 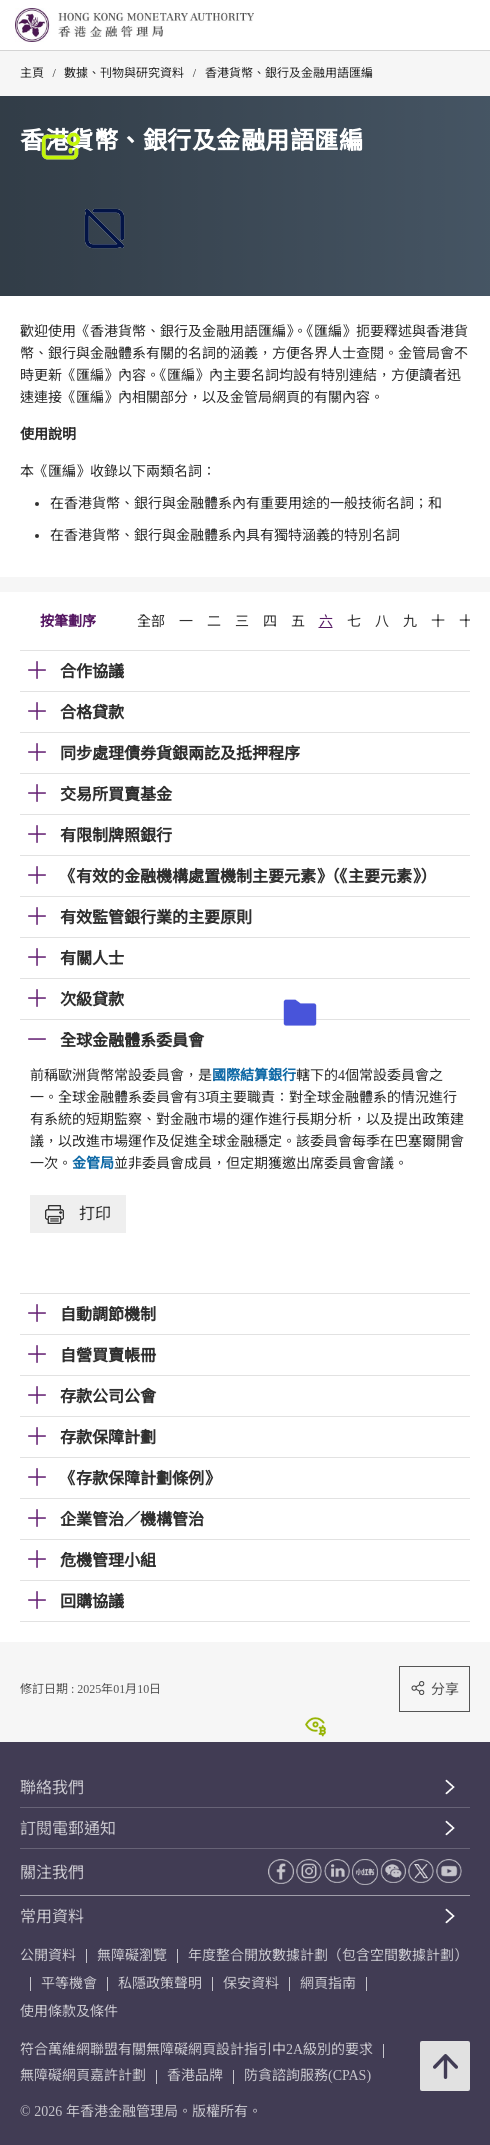 I want to click on access phone camera settings, so click(x=61, y=146).